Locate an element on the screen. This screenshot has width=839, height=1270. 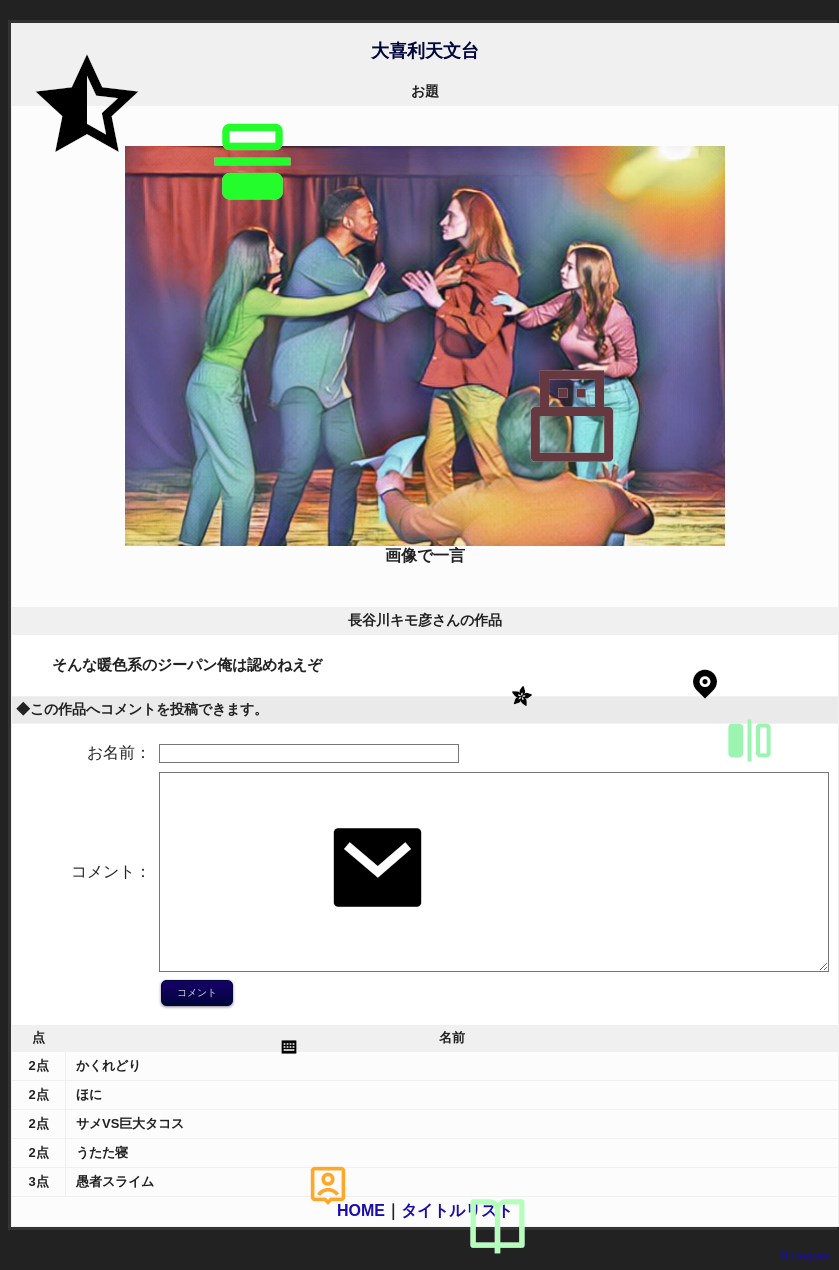
open the on-screen keyboard is located at coordinates (289, 1047).